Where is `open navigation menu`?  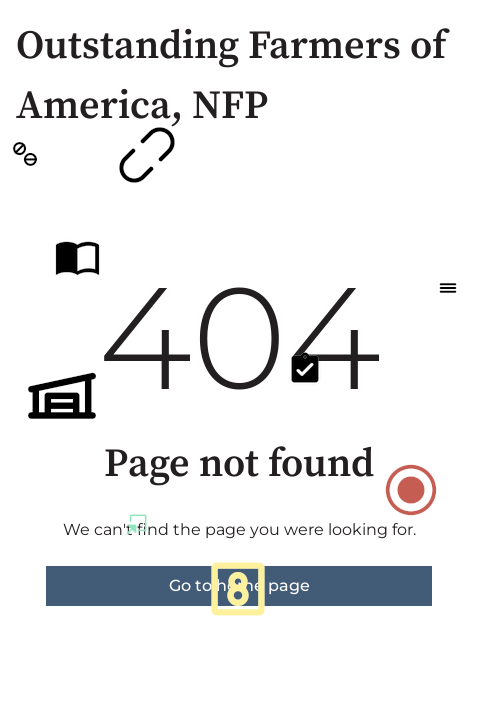
open navigation menu is located at coordinates (448, 288).